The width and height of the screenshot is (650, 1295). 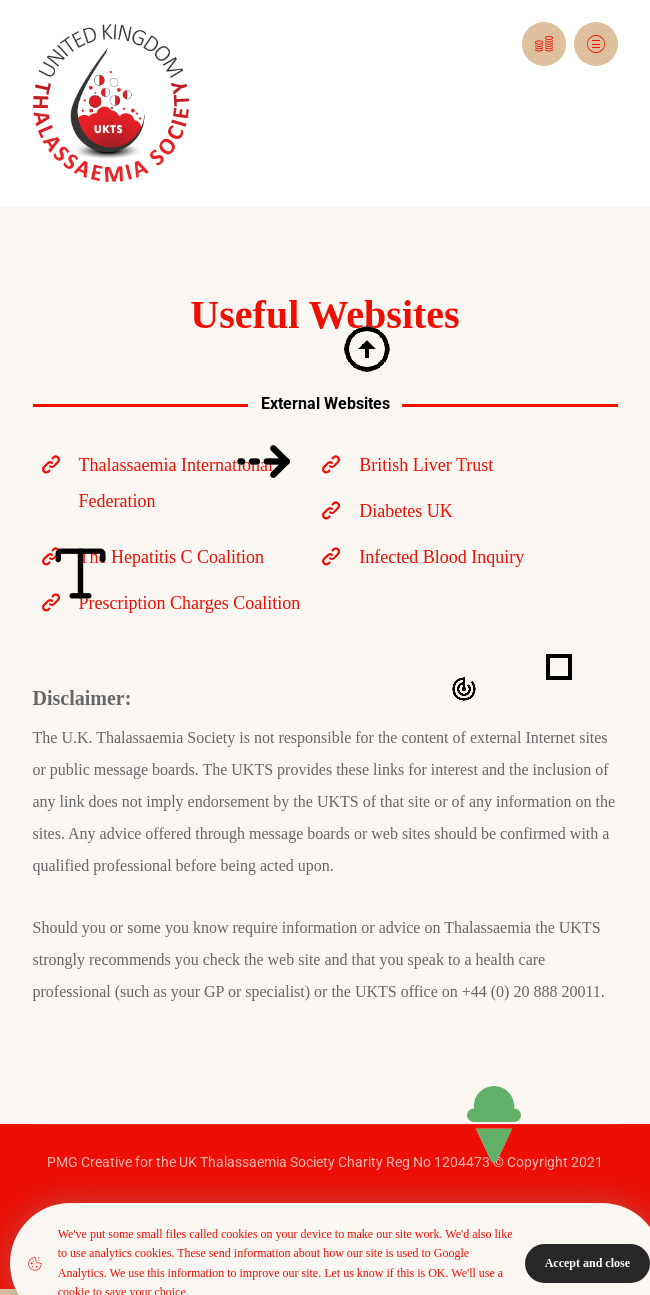 What do you see at coordinates (559, 667) in the screenshot?
I see `stop media playback` at bounding box center [559, 667].